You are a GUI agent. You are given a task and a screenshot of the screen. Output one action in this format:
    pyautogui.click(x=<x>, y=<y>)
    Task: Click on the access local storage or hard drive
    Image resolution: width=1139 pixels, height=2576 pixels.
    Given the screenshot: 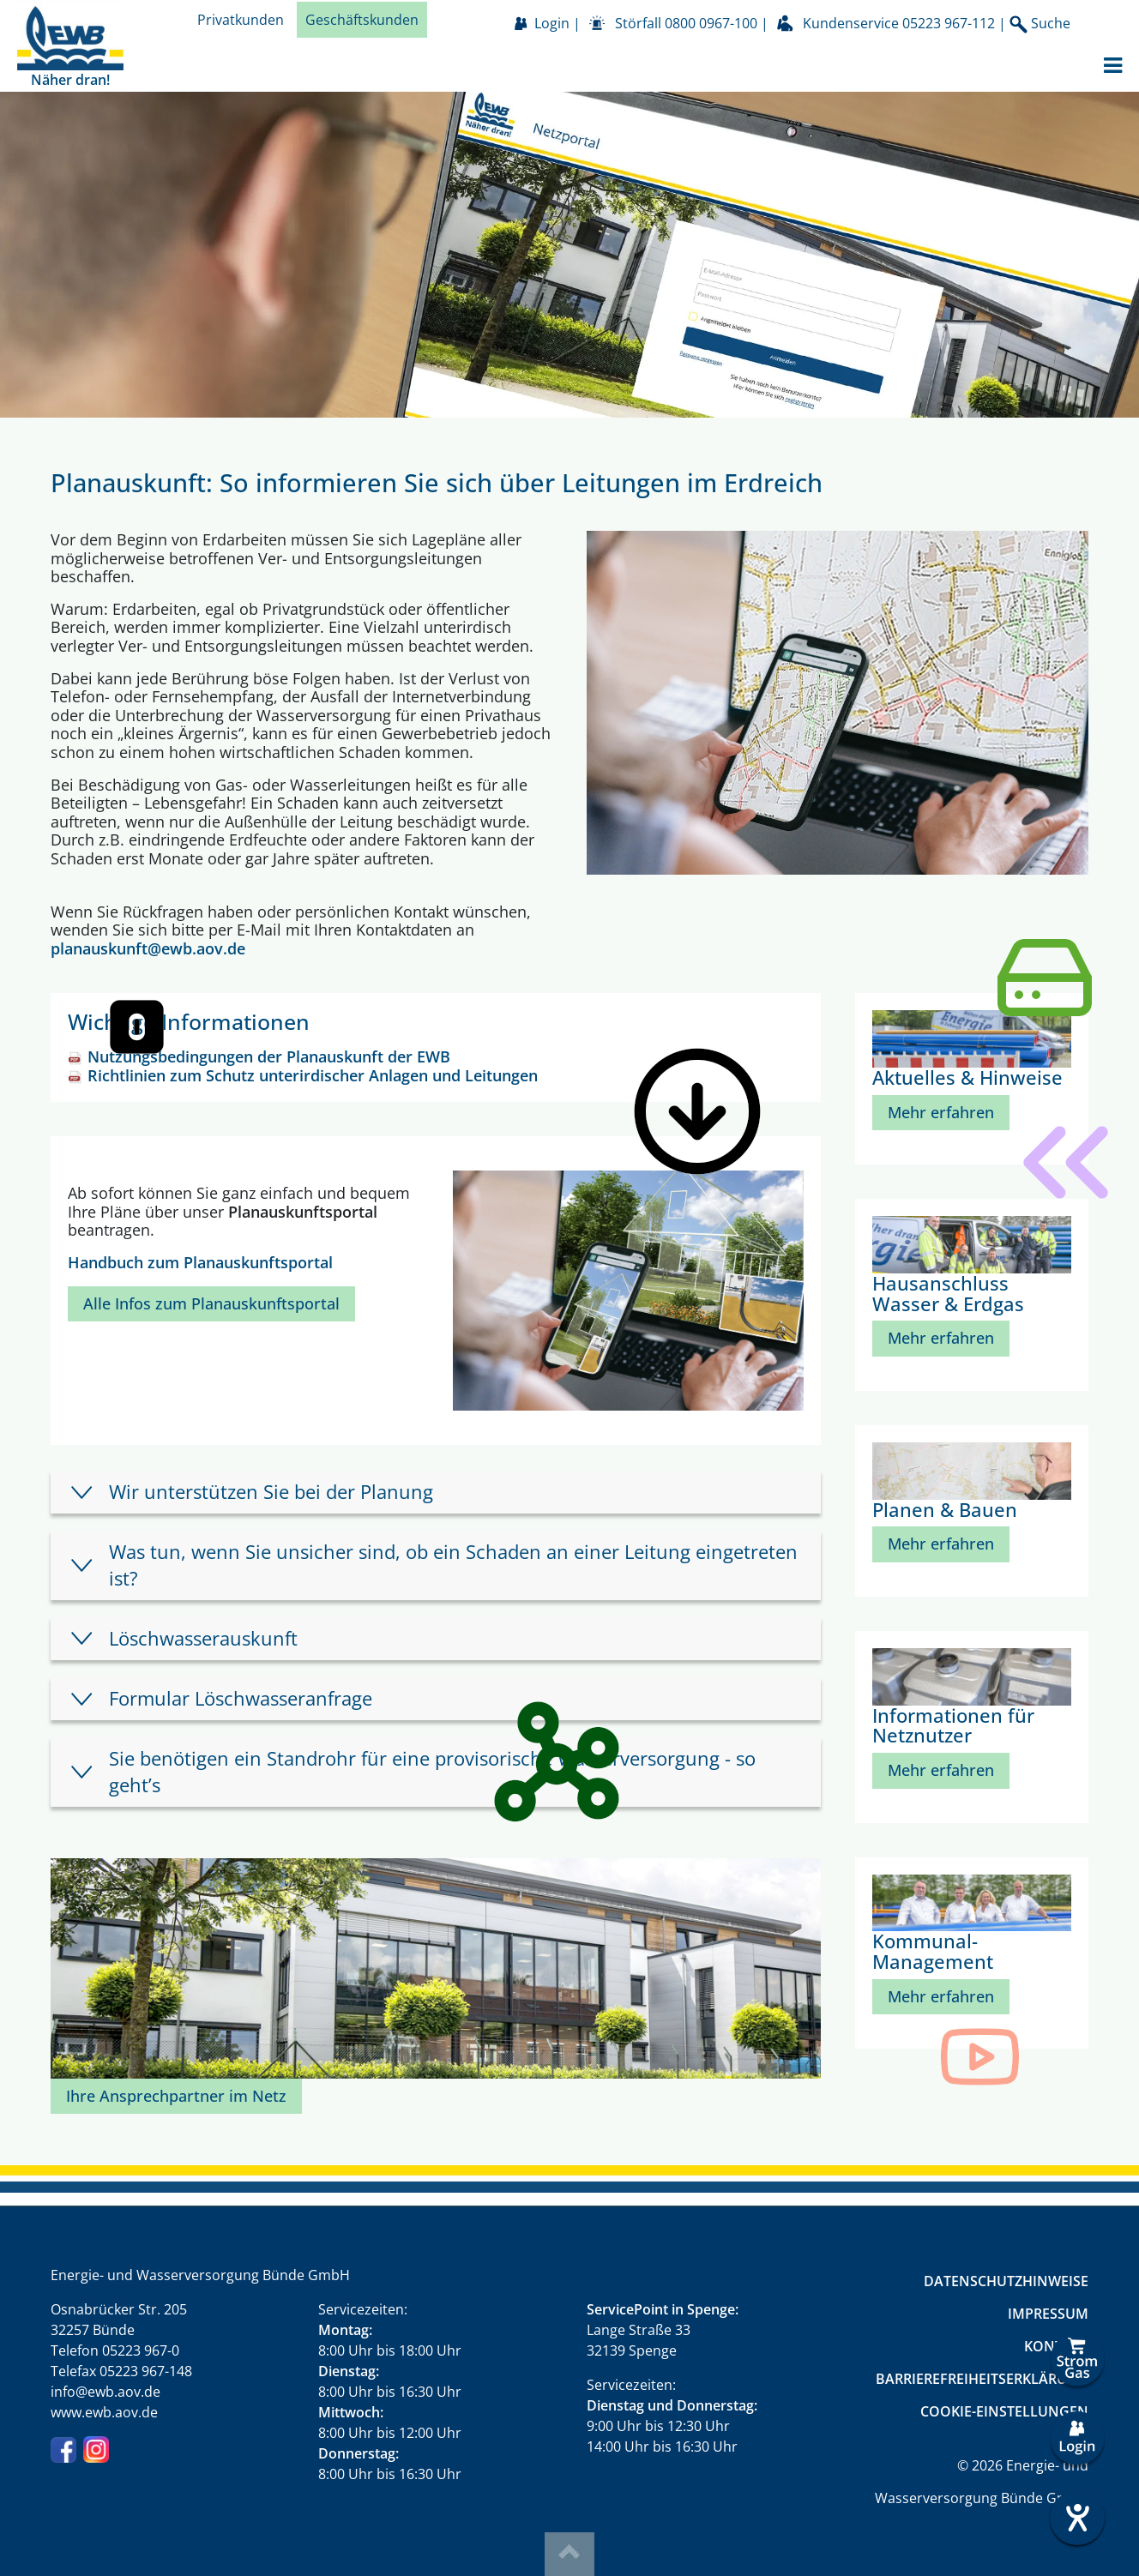 What is the action you would take?
    pyautogui.click(x=1045, y=978)
    